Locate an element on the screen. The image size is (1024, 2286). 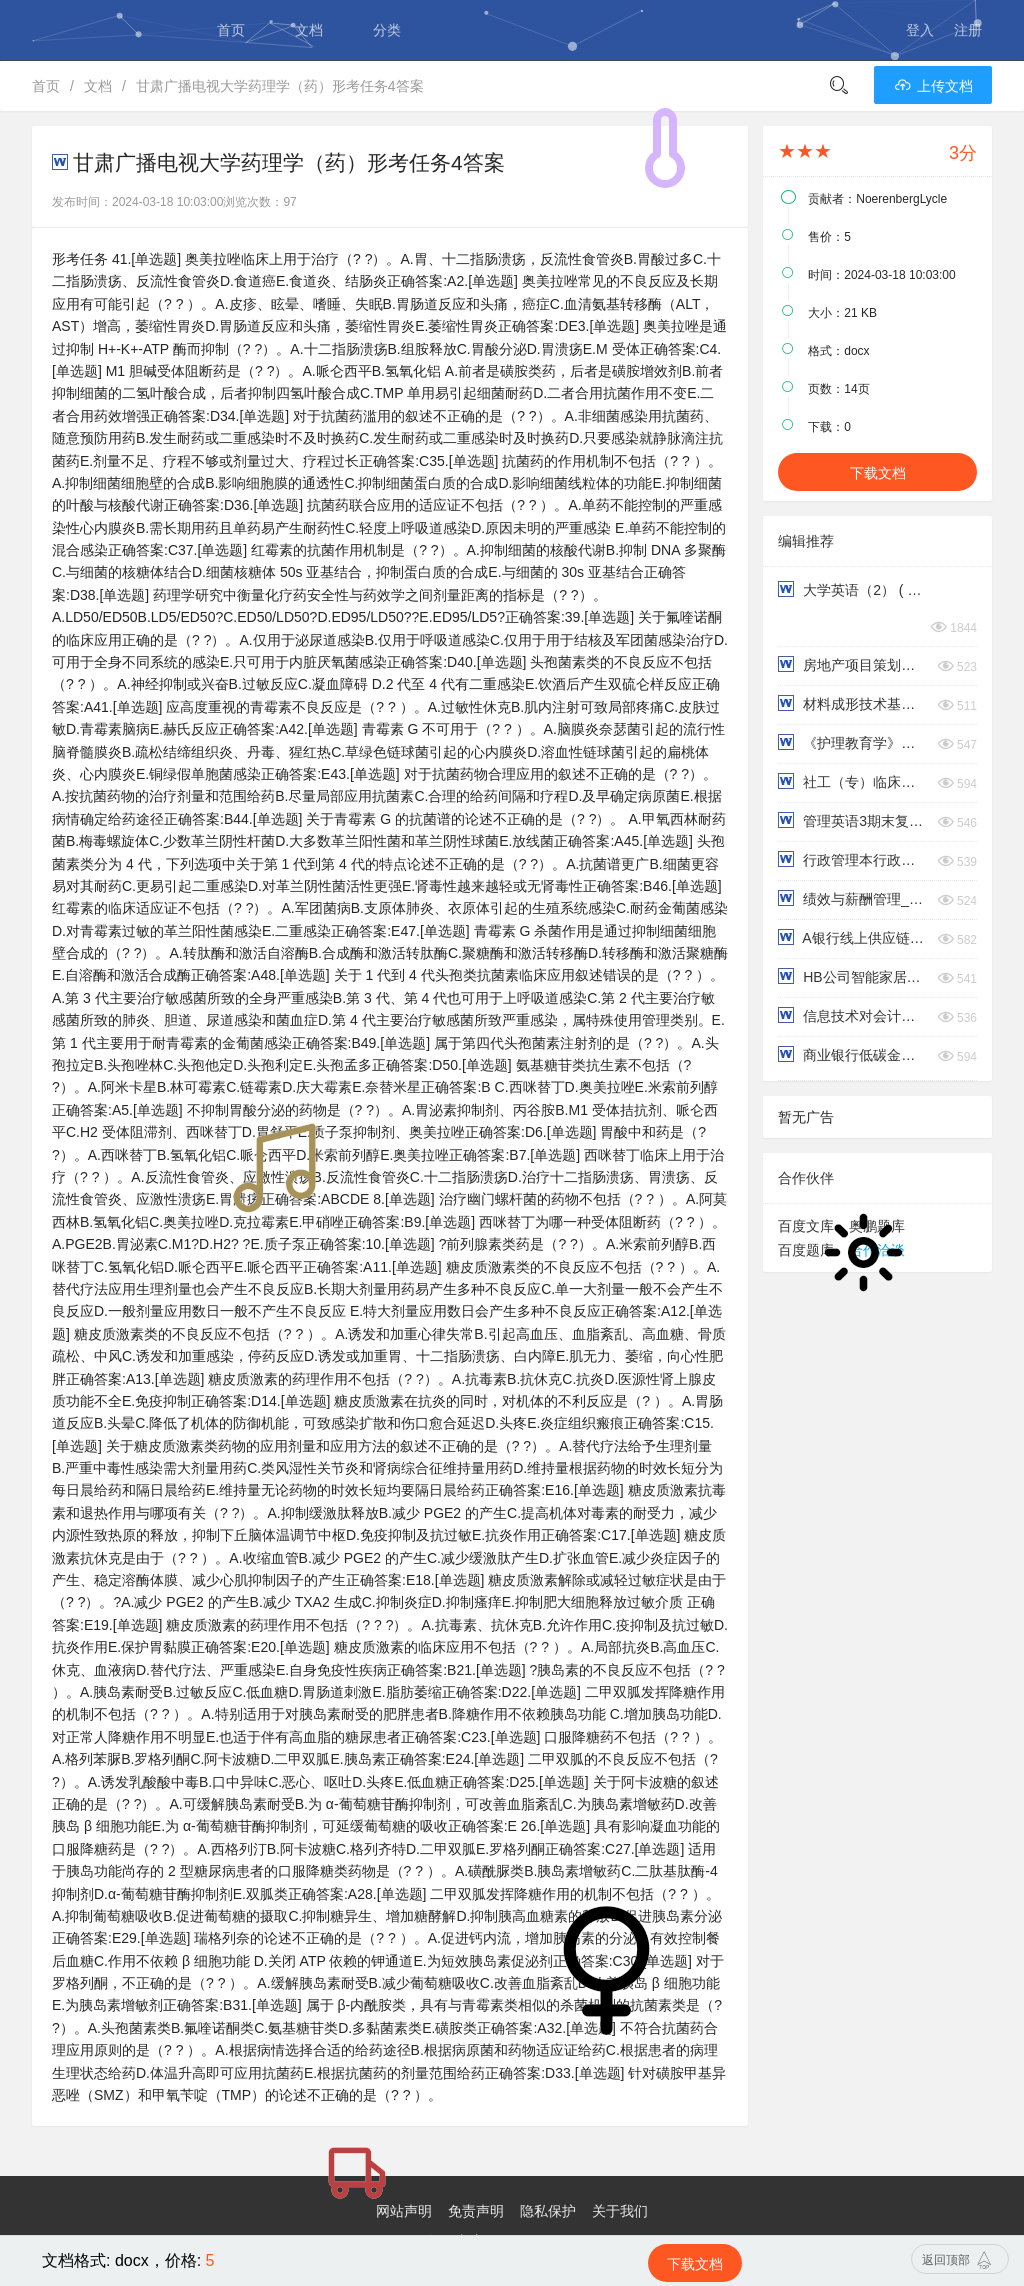
switch to light mode is located at coordinates (863, 1252).